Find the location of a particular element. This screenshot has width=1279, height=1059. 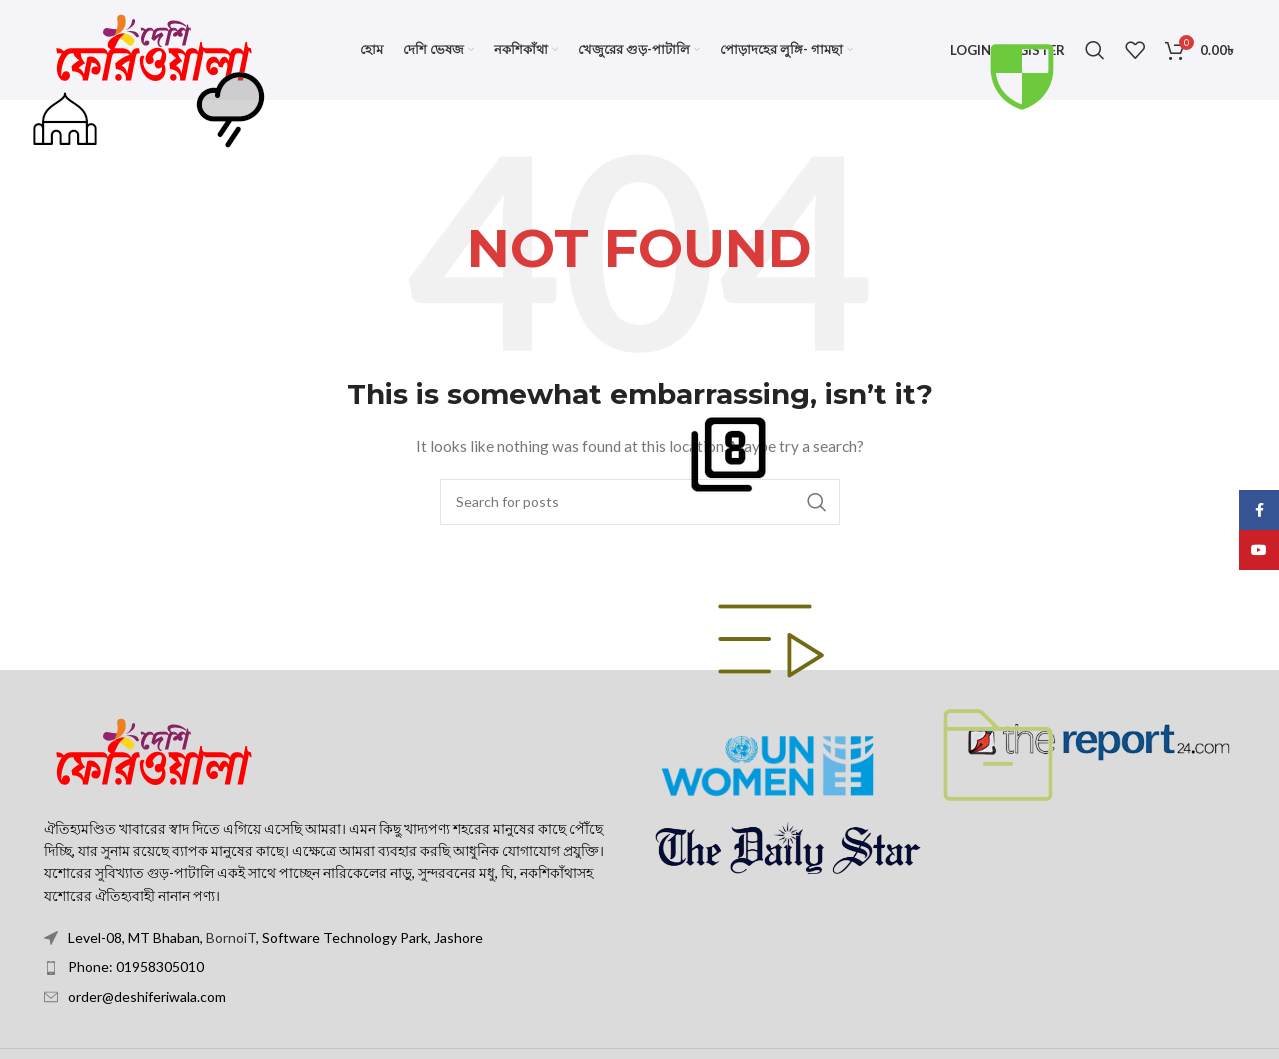

view playback queue is located at coordinates (765, 639).